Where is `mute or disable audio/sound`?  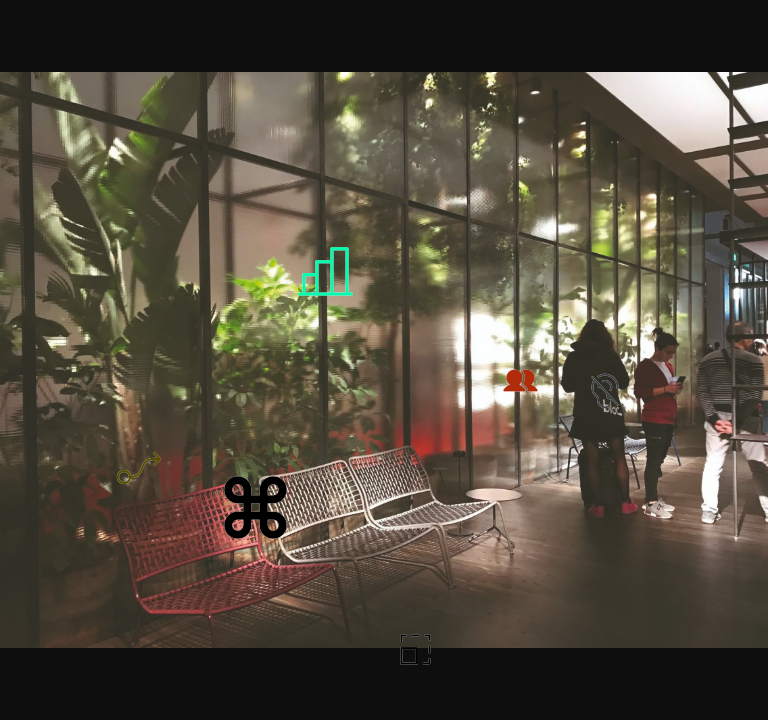
mute or disable audio/sound is located at coordinates (605, 391).